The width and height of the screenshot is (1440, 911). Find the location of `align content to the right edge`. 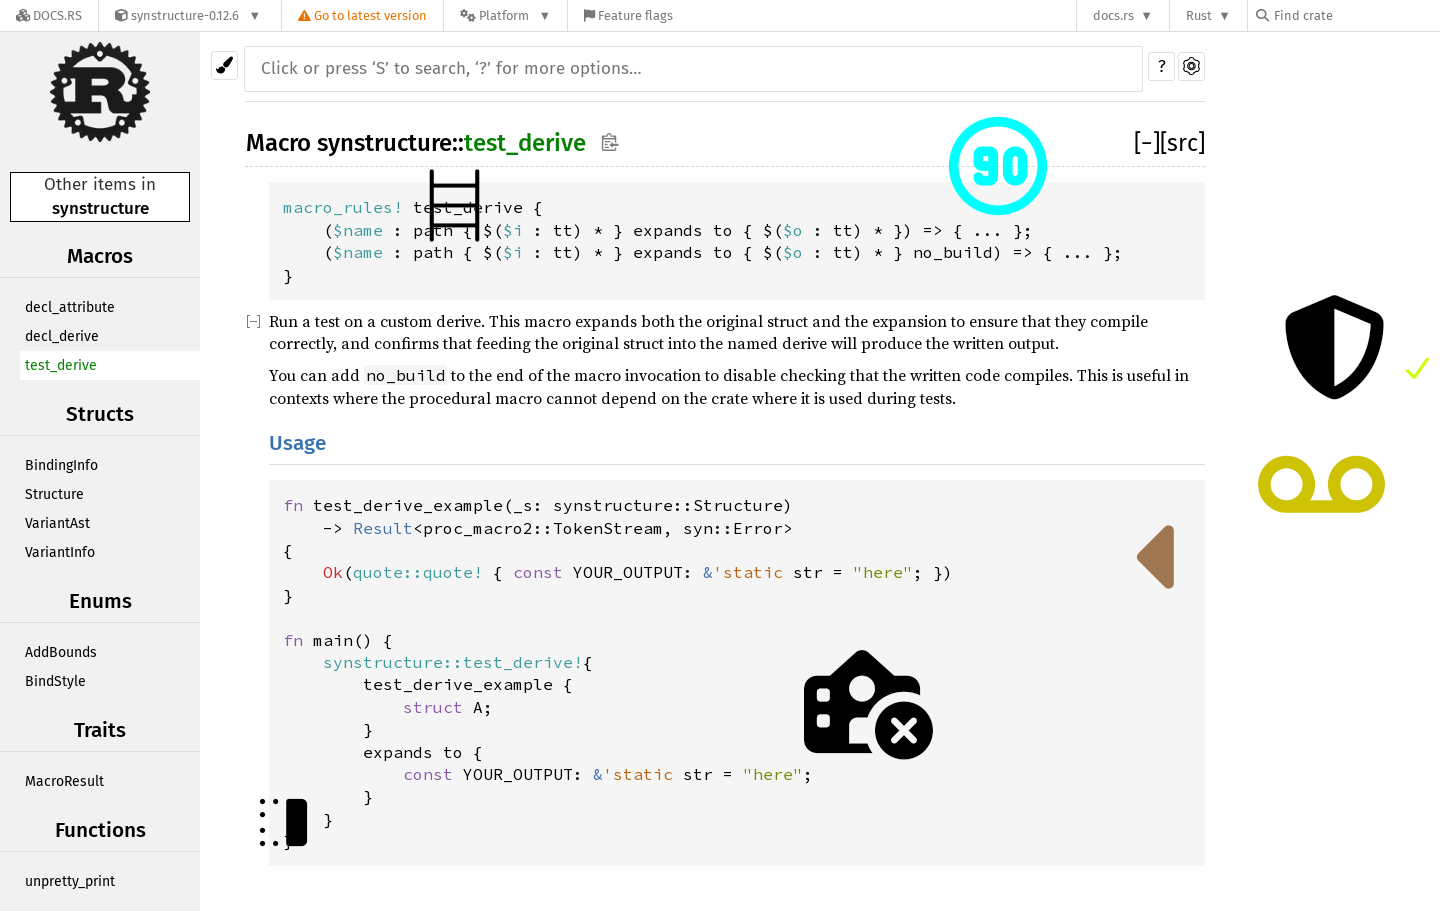

align content to the right edge is located at coordinates (283, 822).